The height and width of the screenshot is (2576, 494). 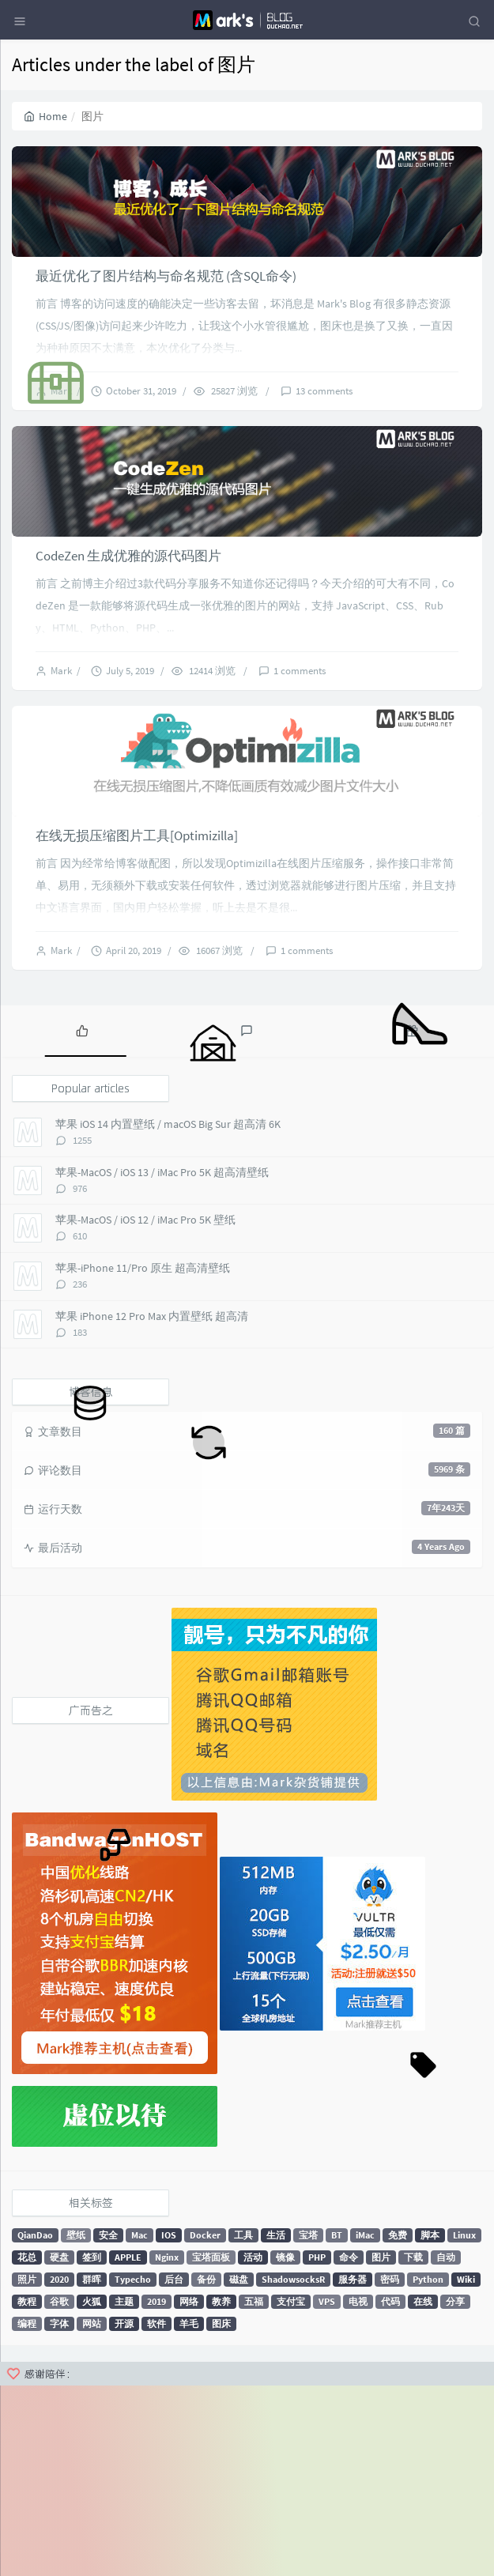 I want to click on add or view tags for an item, so click(x=423, y=2065).